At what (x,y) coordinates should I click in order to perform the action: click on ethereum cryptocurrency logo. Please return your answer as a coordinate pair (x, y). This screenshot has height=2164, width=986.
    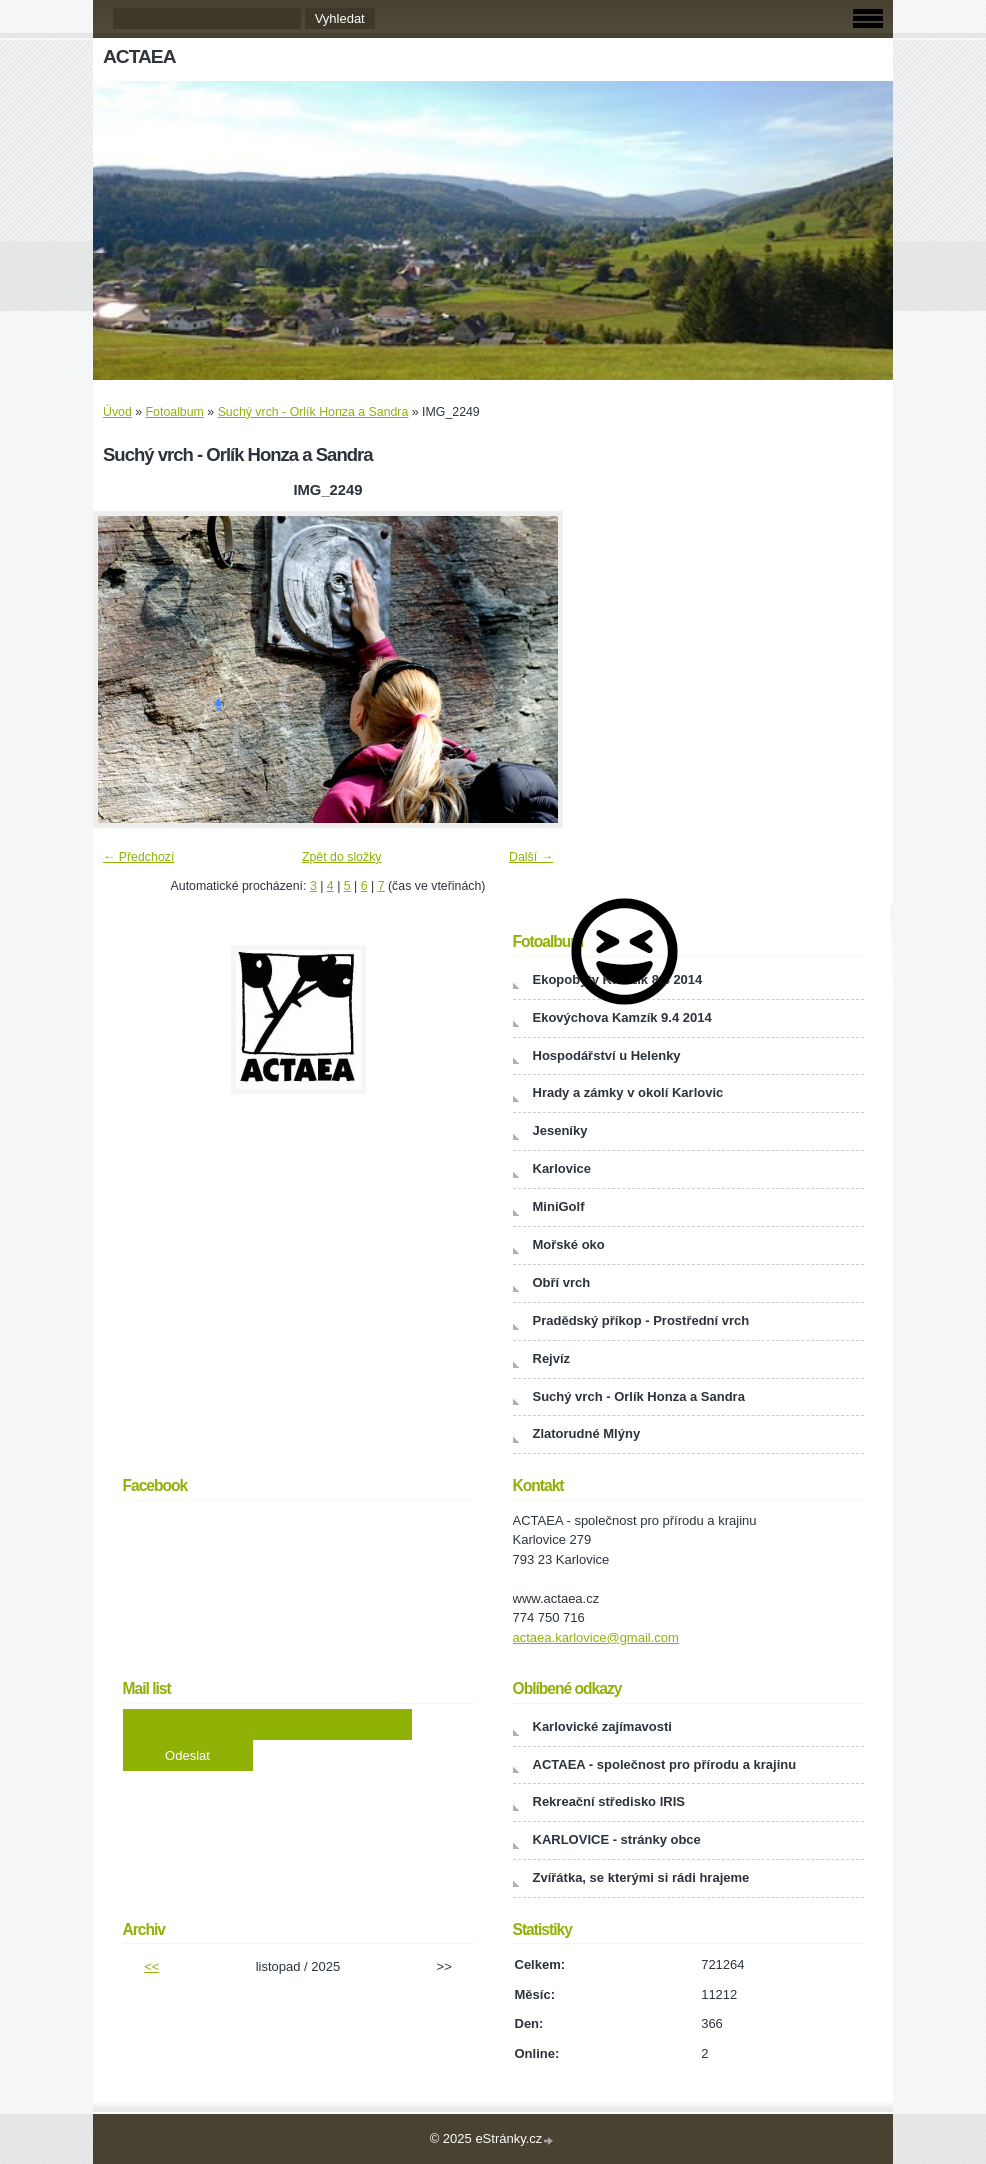
    Looking at the image, I should click on (218, 704).